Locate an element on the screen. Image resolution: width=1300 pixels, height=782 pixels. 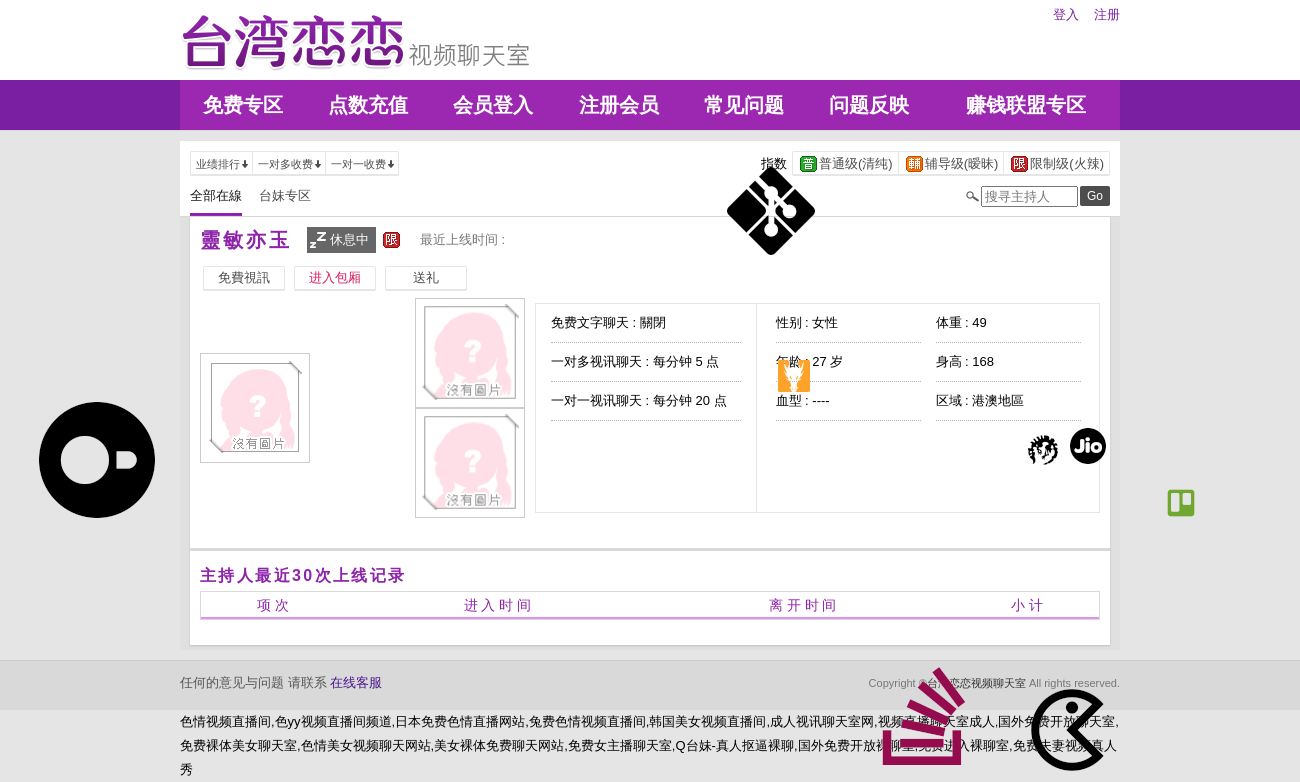
open dragonframe stop-motion animation software is located at coordinates (794, 376).